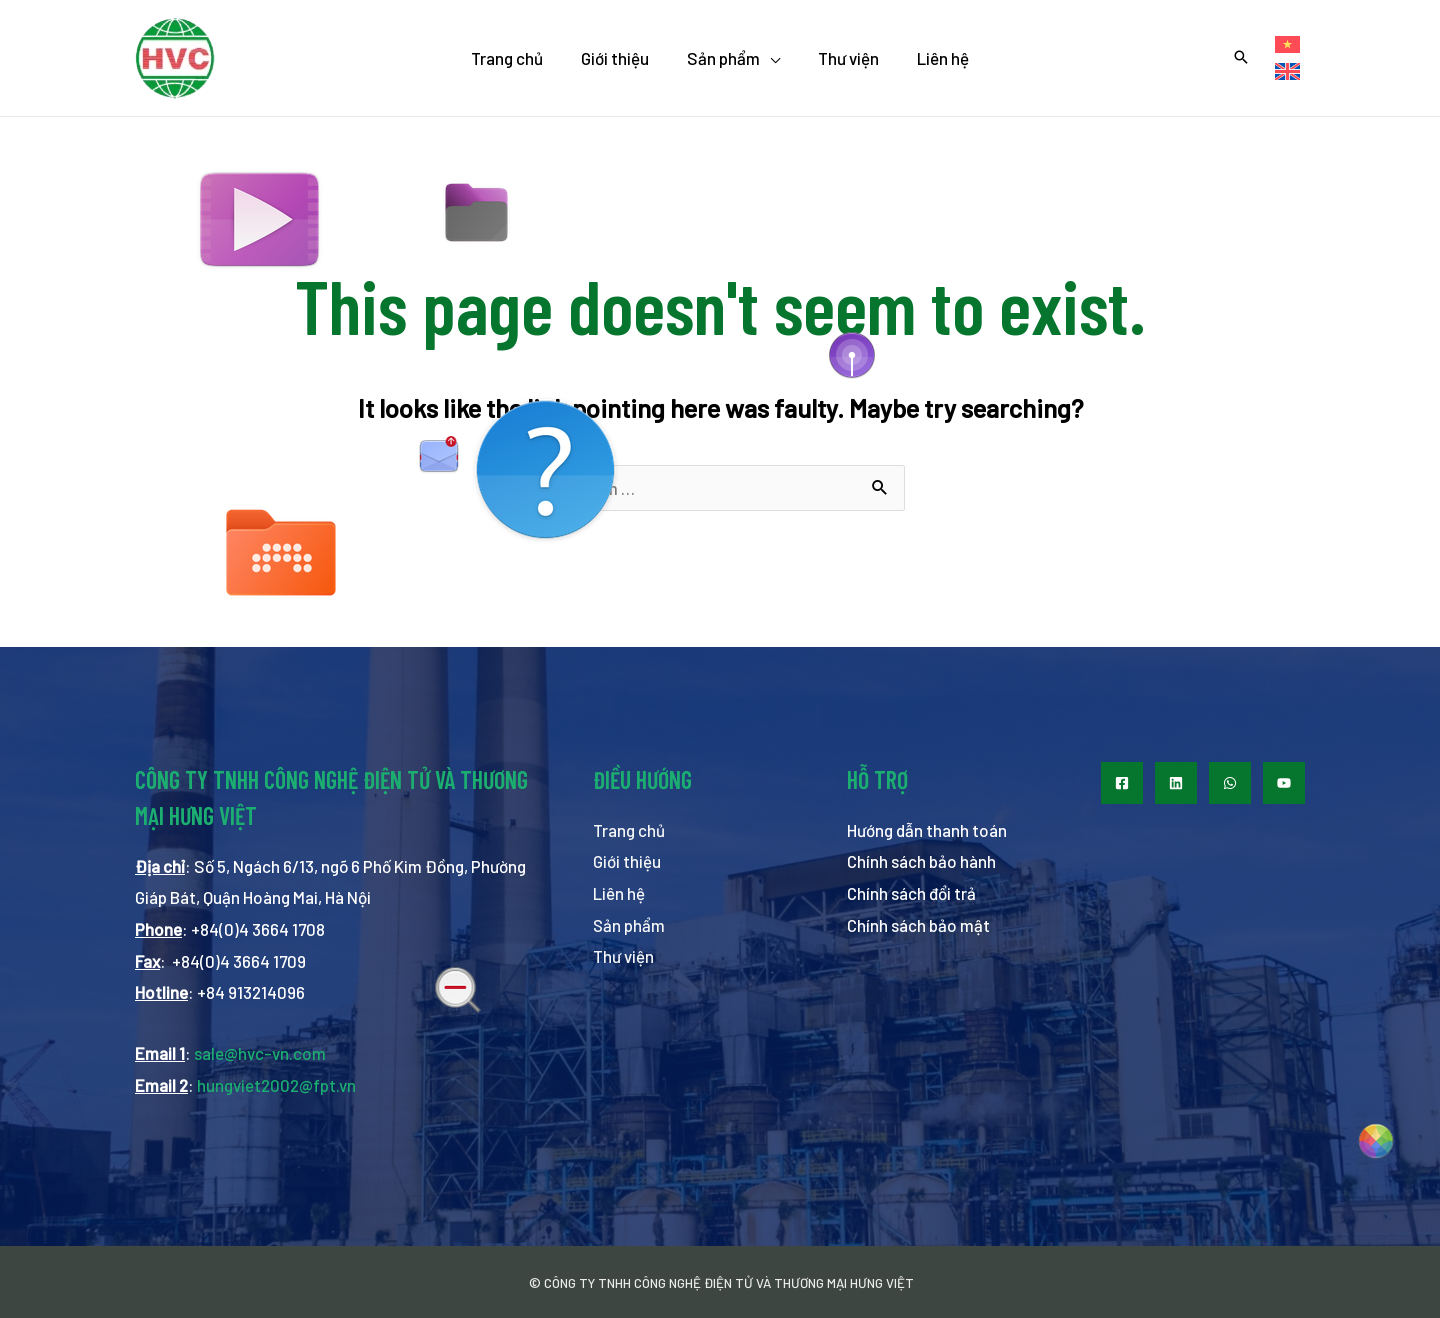 This screenshot has width=1440, height=1318. What do you see at coordinates (852, 355) in the screenshot?
I see `open the podcasts app` at bounding box center [852, 355].